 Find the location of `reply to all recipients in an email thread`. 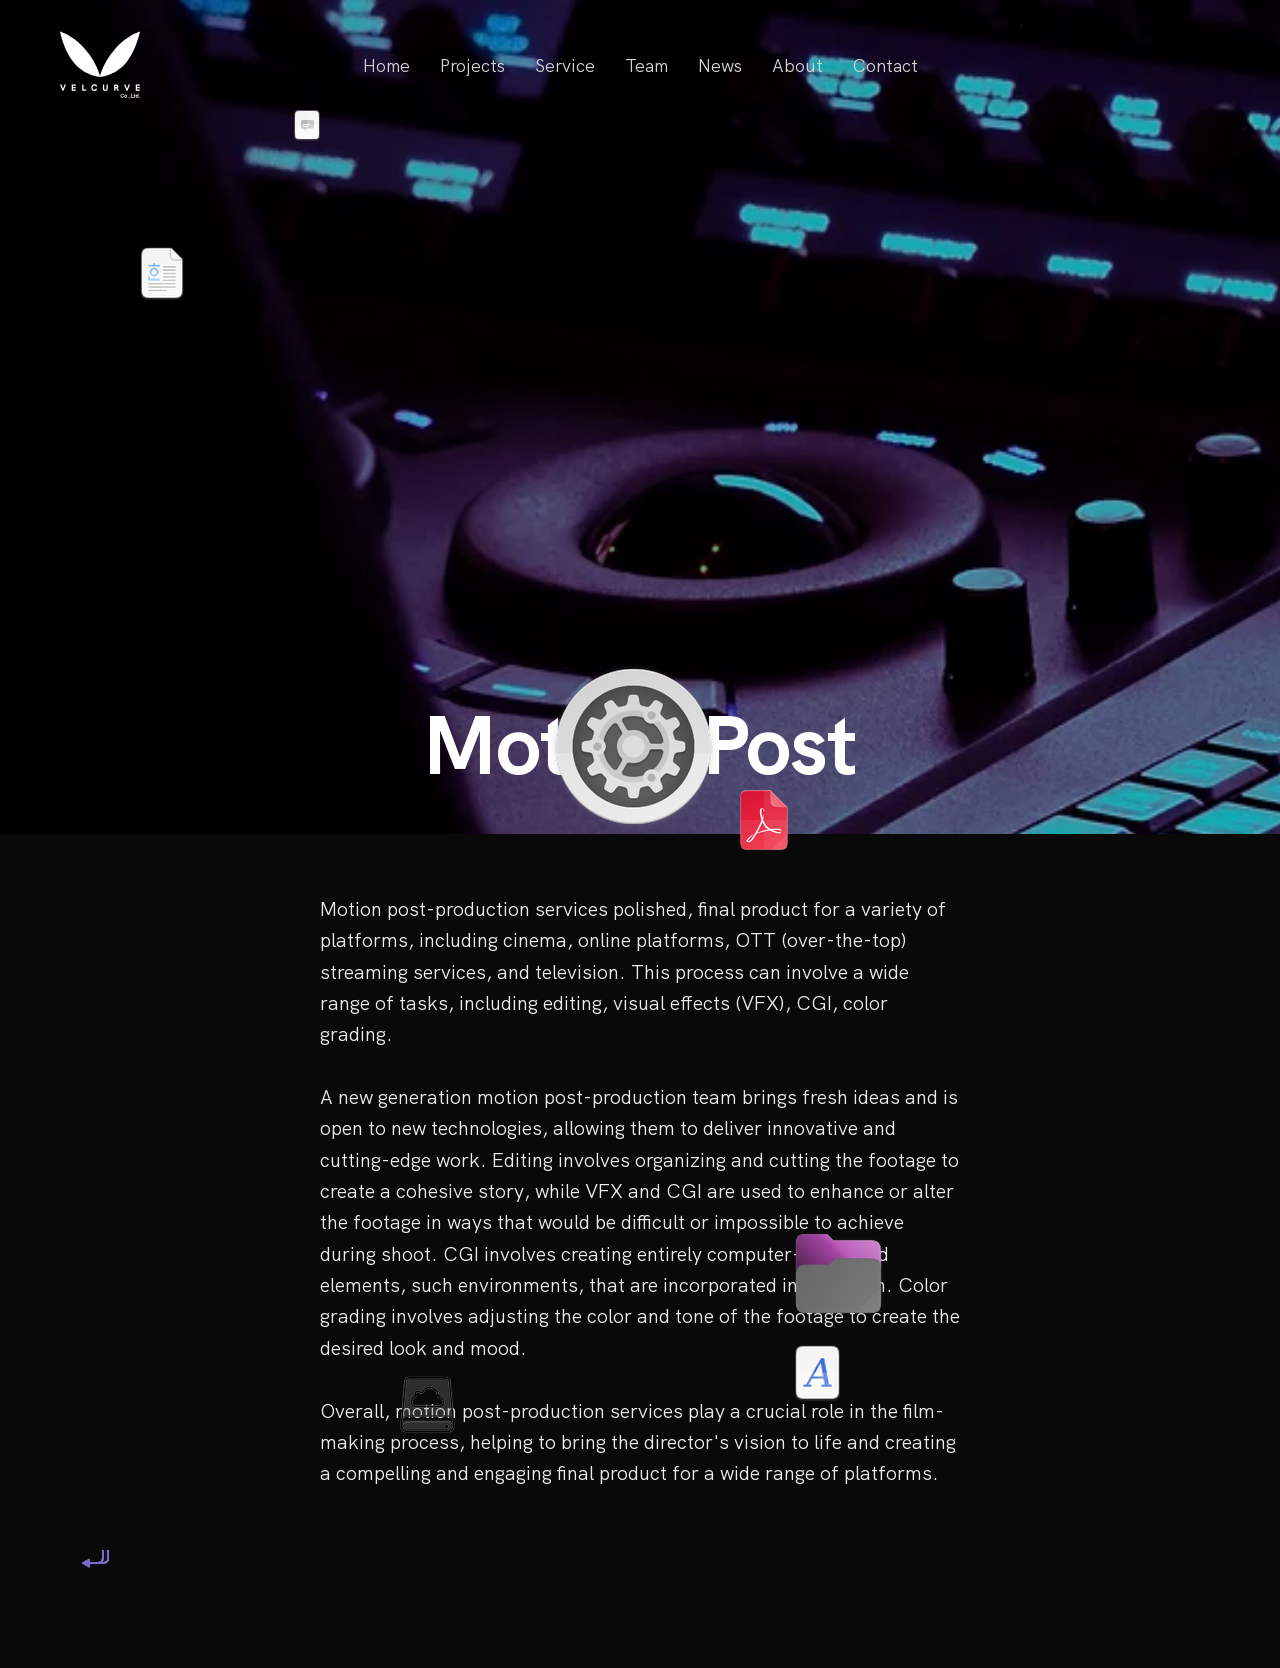

reply to all recipients in an email thread is located at coordinates (95, 1557).